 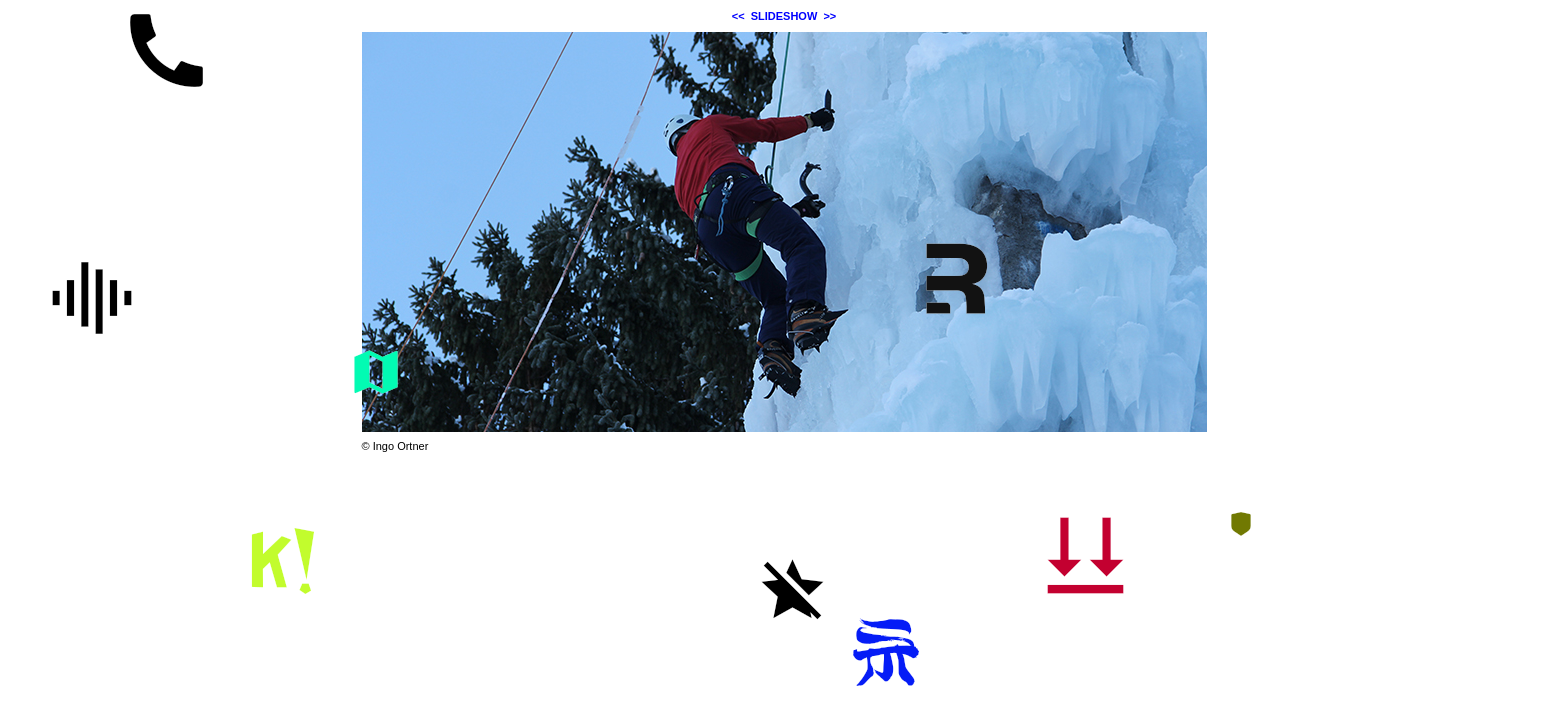 I want to click on disable or turn off favorites, so click(x=792, y=590).